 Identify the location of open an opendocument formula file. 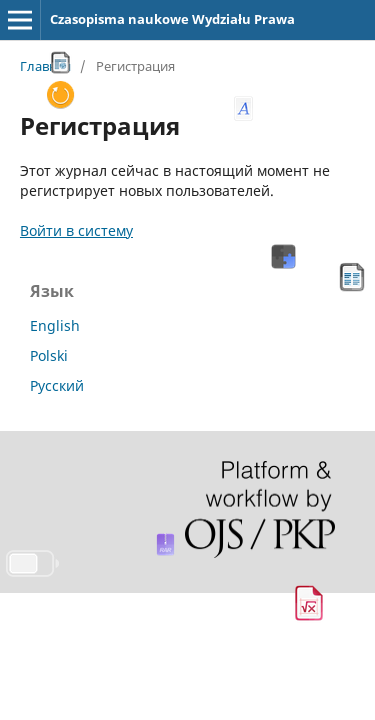
(309, 603).